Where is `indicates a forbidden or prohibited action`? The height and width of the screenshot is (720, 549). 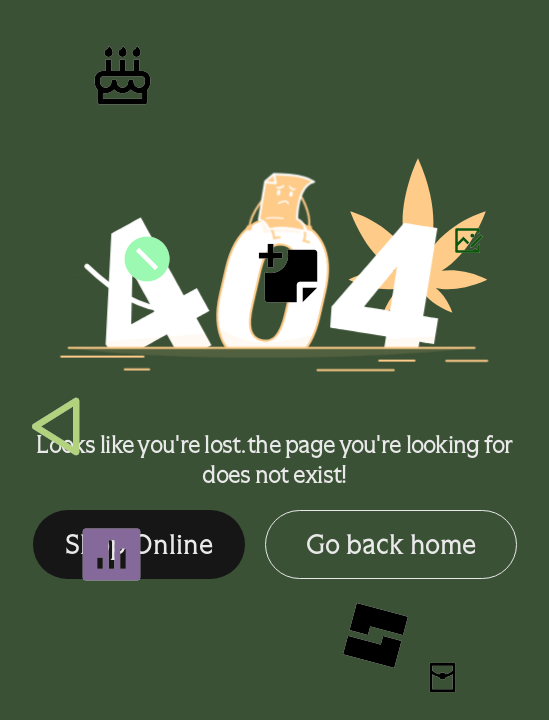 indicates a forbidden or prohibited action is located at coordinates (147, 259).